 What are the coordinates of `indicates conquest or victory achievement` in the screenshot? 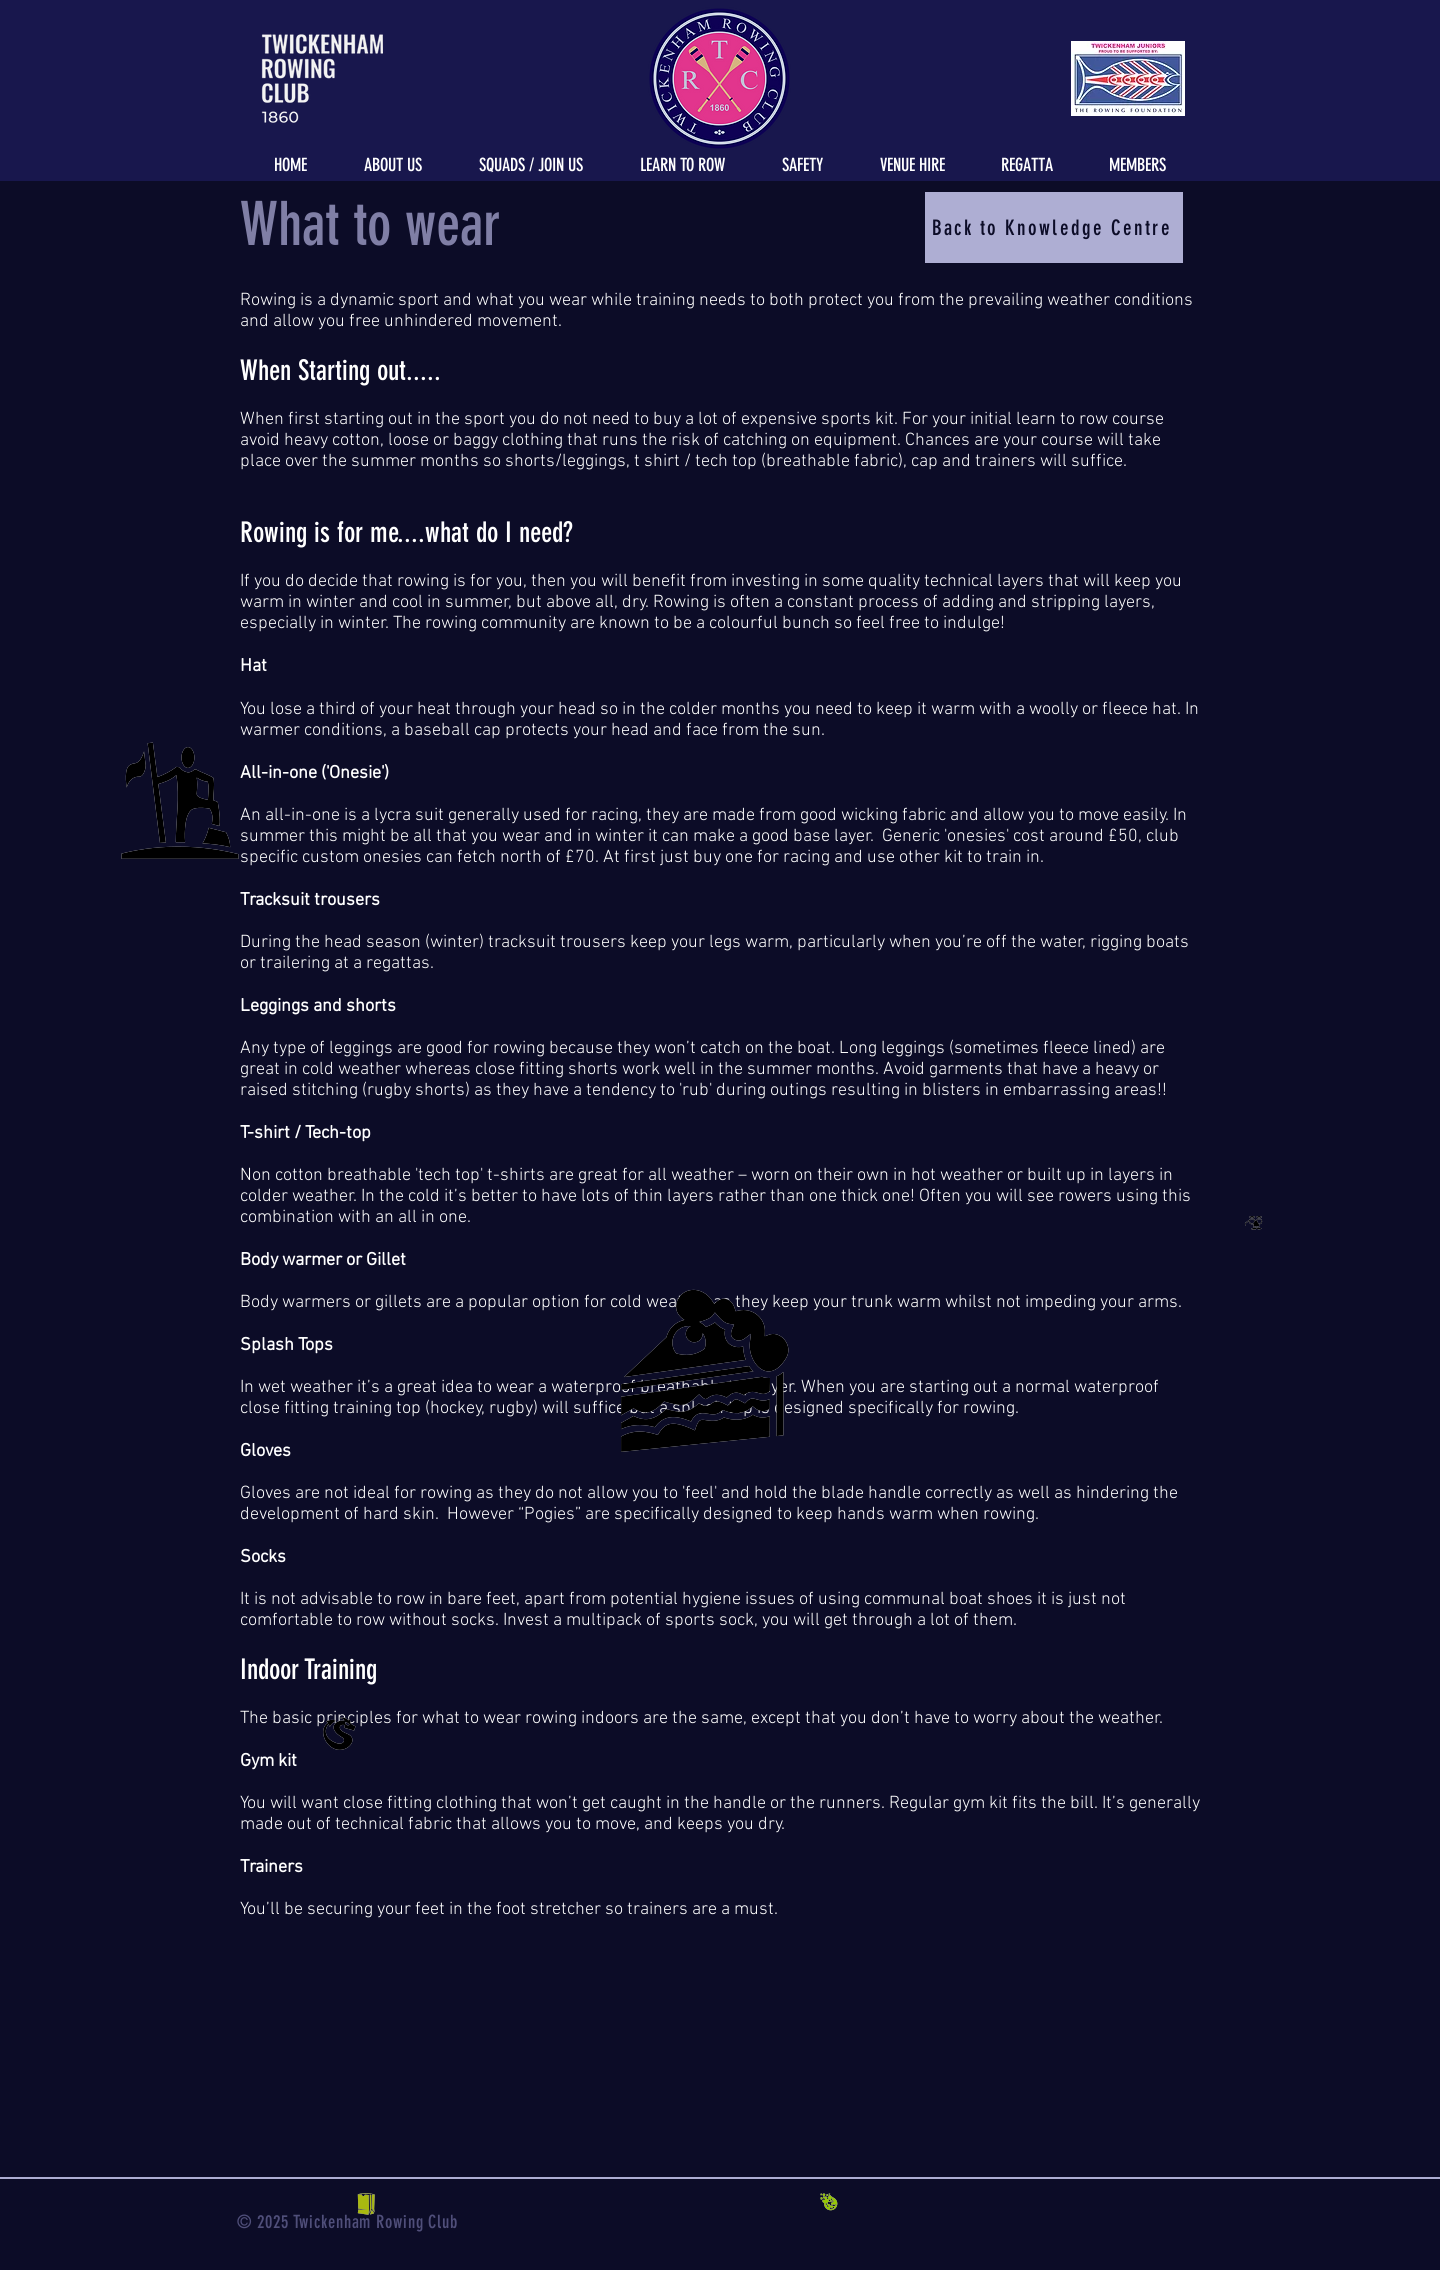 It's located at (180, 801).